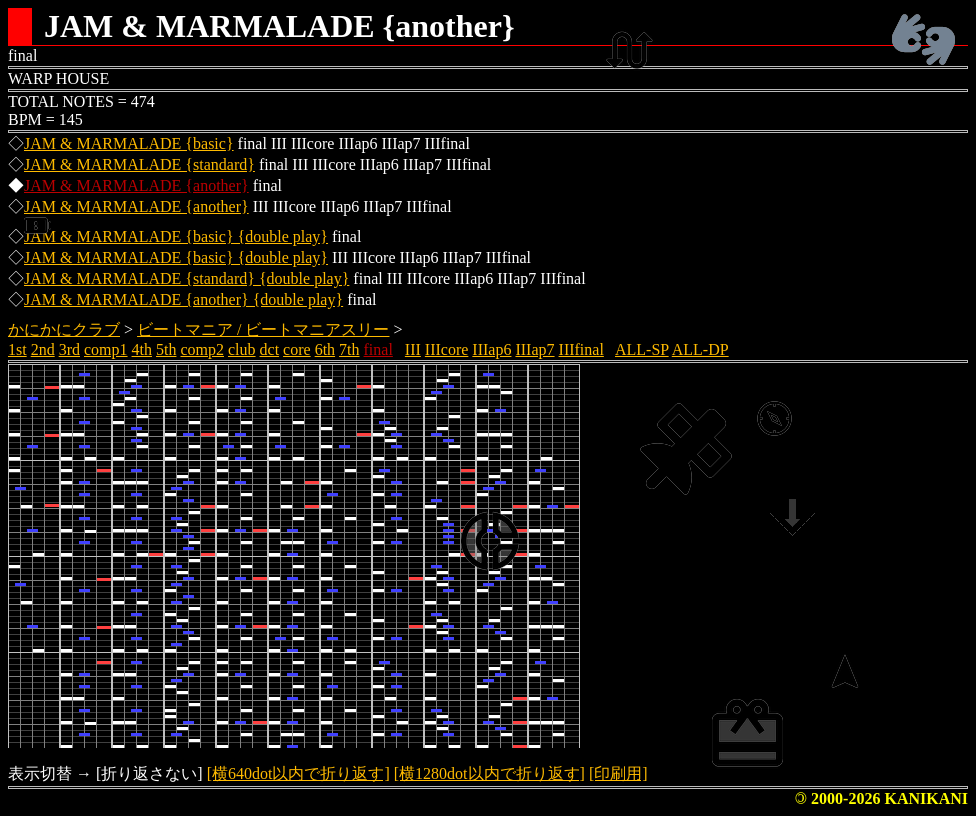 The width and height of the screenshot is (976, 816). Describe the element at coordinates (923, 39) in the screenshot. I see `enable ASL interpretation services` at that location.